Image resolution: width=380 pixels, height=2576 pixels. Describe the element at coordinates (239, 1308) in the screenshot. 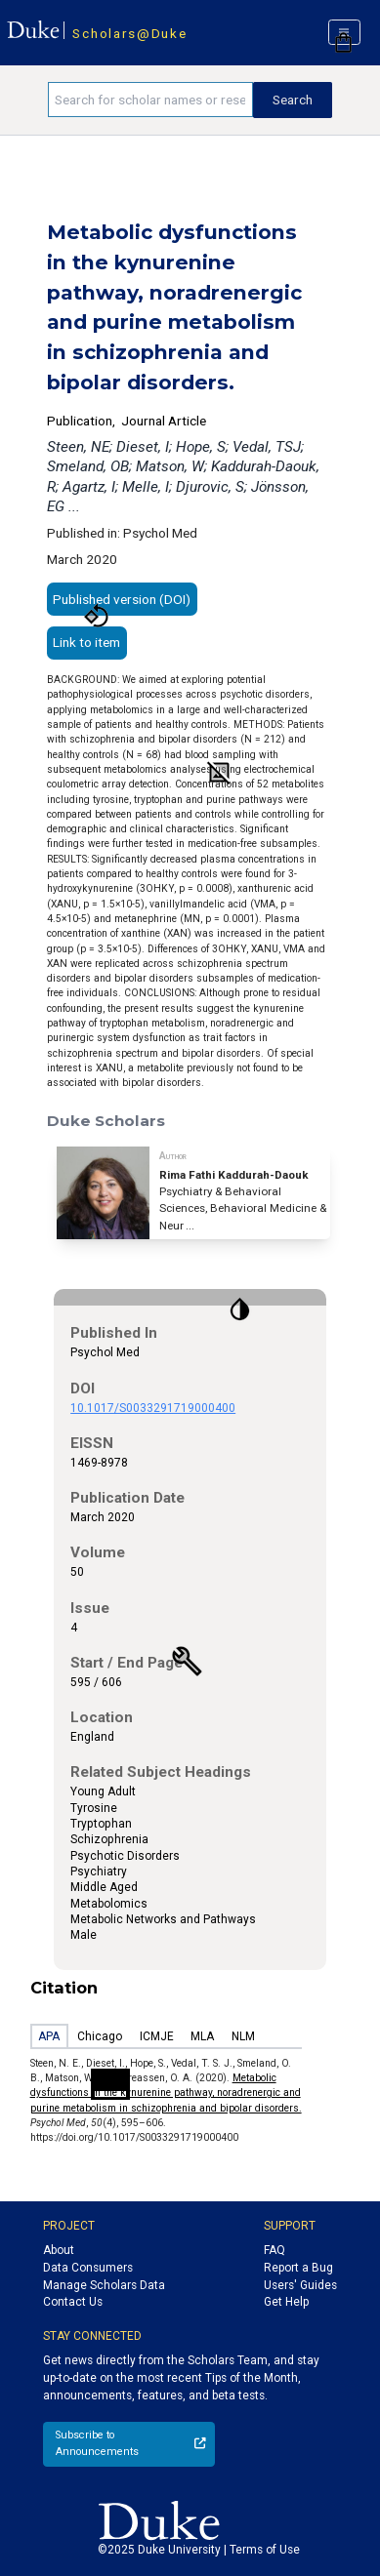

I see `toggle color inversion or contrast settings` at that location.